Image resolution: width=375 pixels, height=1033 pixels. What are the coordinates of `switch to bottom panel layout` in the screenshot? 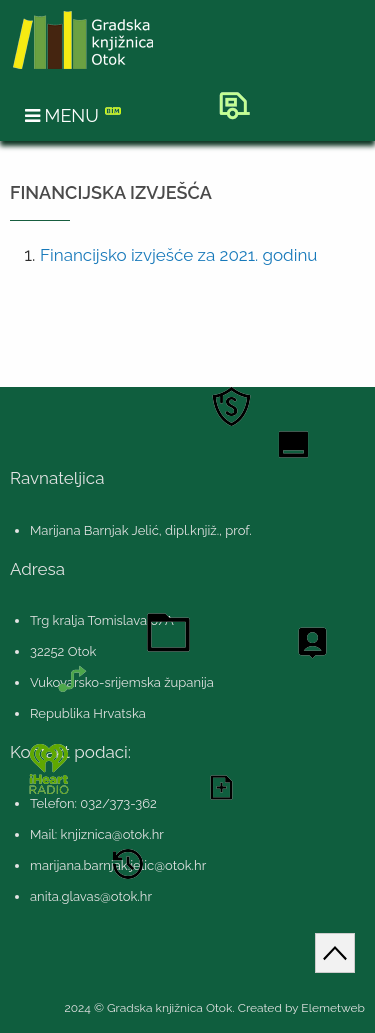 It's located at (293, 444).